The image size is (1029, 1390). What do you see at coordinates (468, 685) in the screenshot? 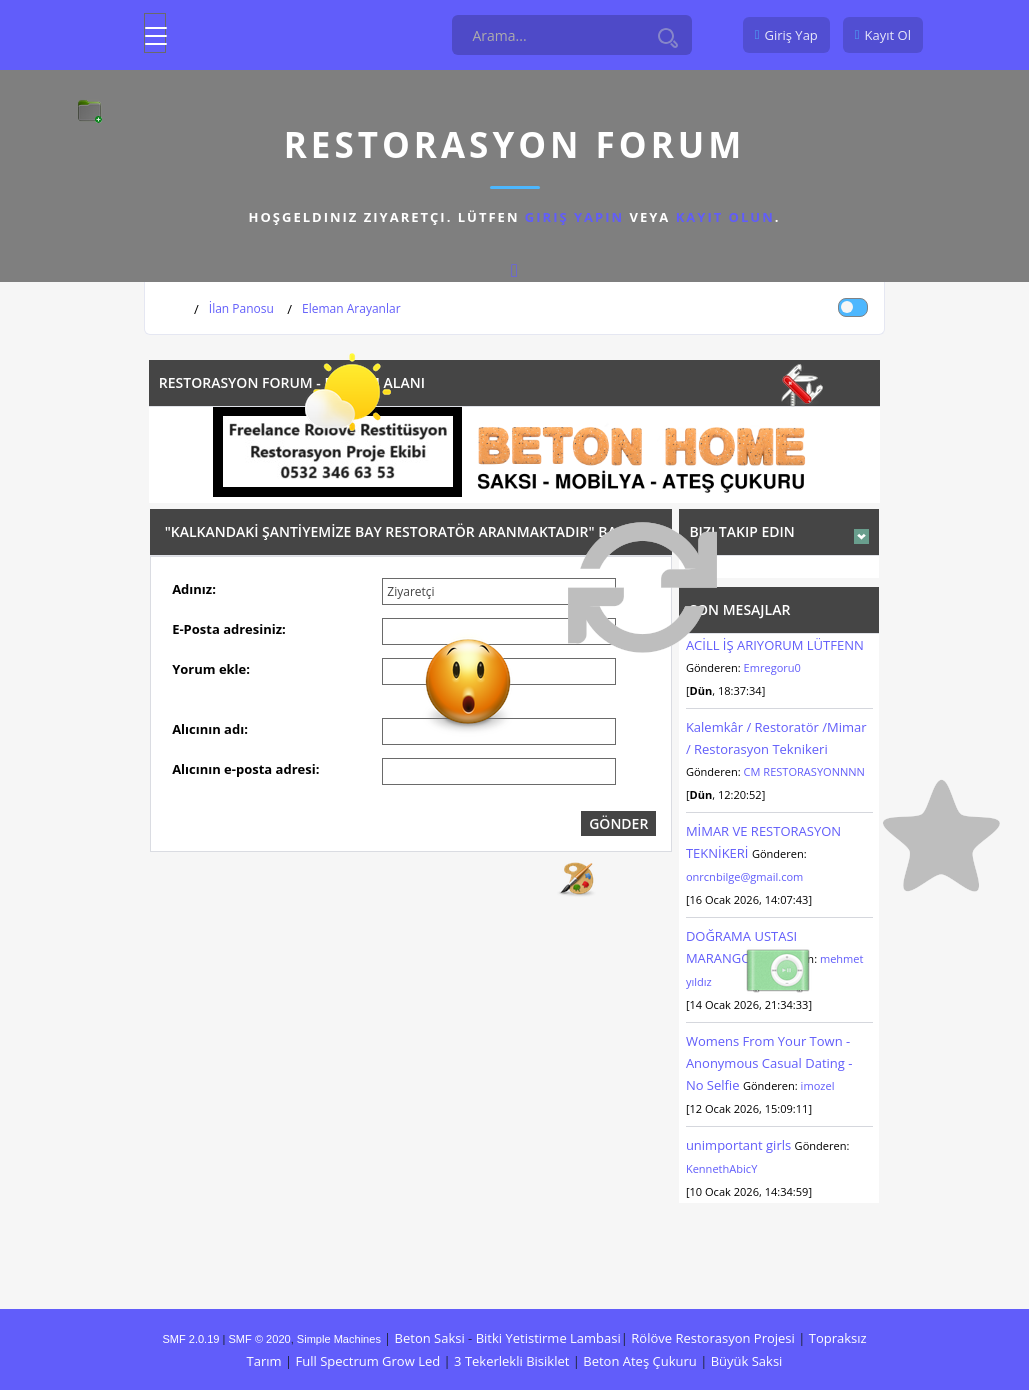
I see `indicates a surprising or unexpected event` at bounding box center [468, 685].